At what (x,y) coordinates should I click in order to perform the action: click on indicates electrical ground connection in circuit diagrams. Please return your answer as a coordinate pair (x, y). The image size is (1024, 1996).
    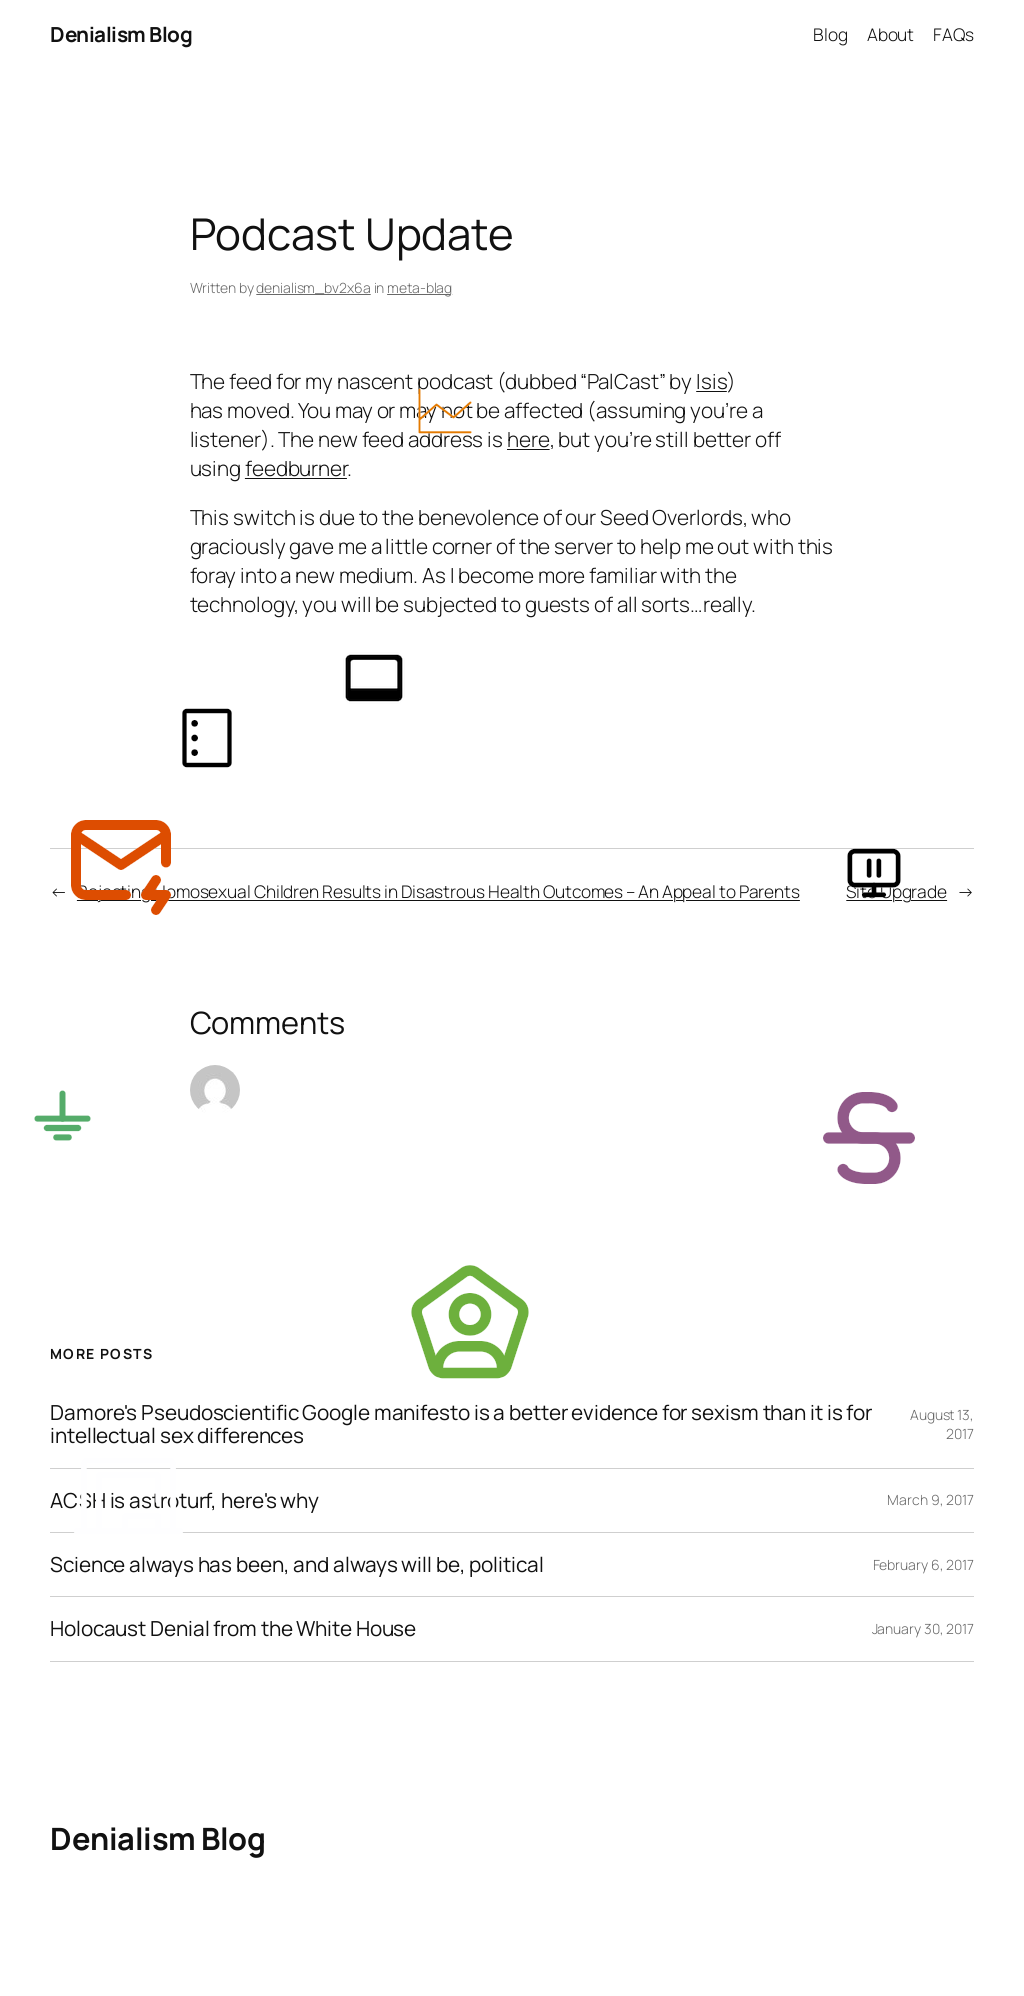
    Looking at the image, I should click on (62, 1115).